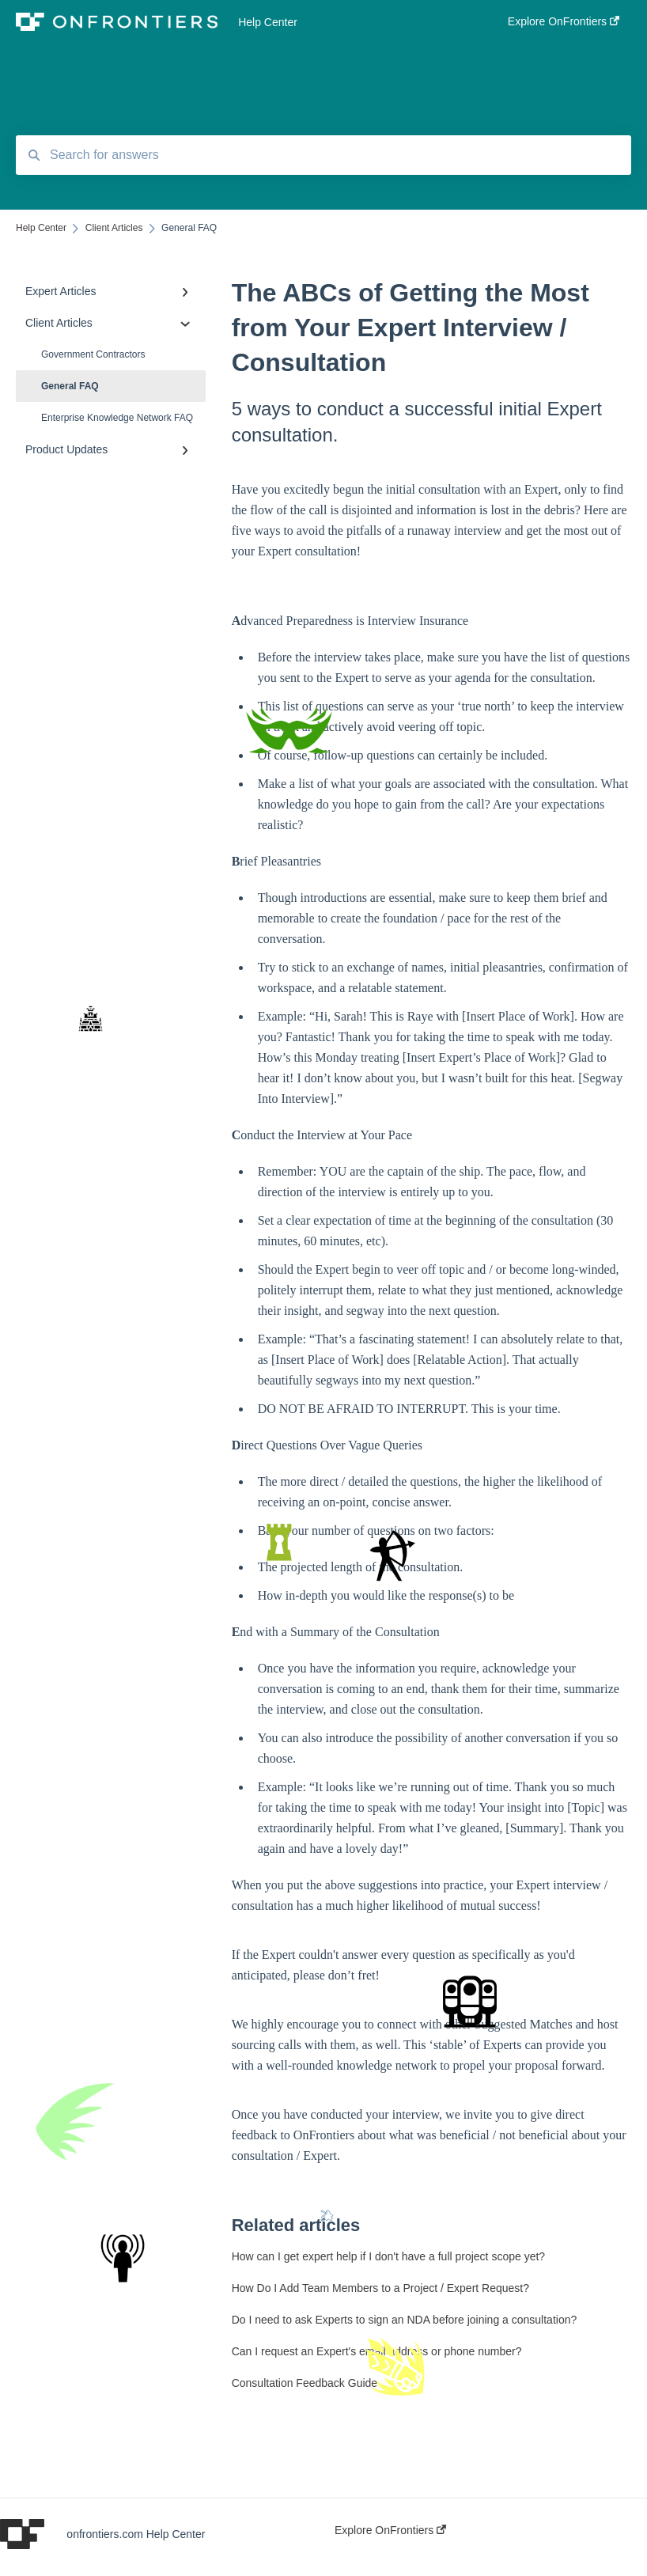  I want to click on activate armor-piercing attack ability, so click(395, 2366).